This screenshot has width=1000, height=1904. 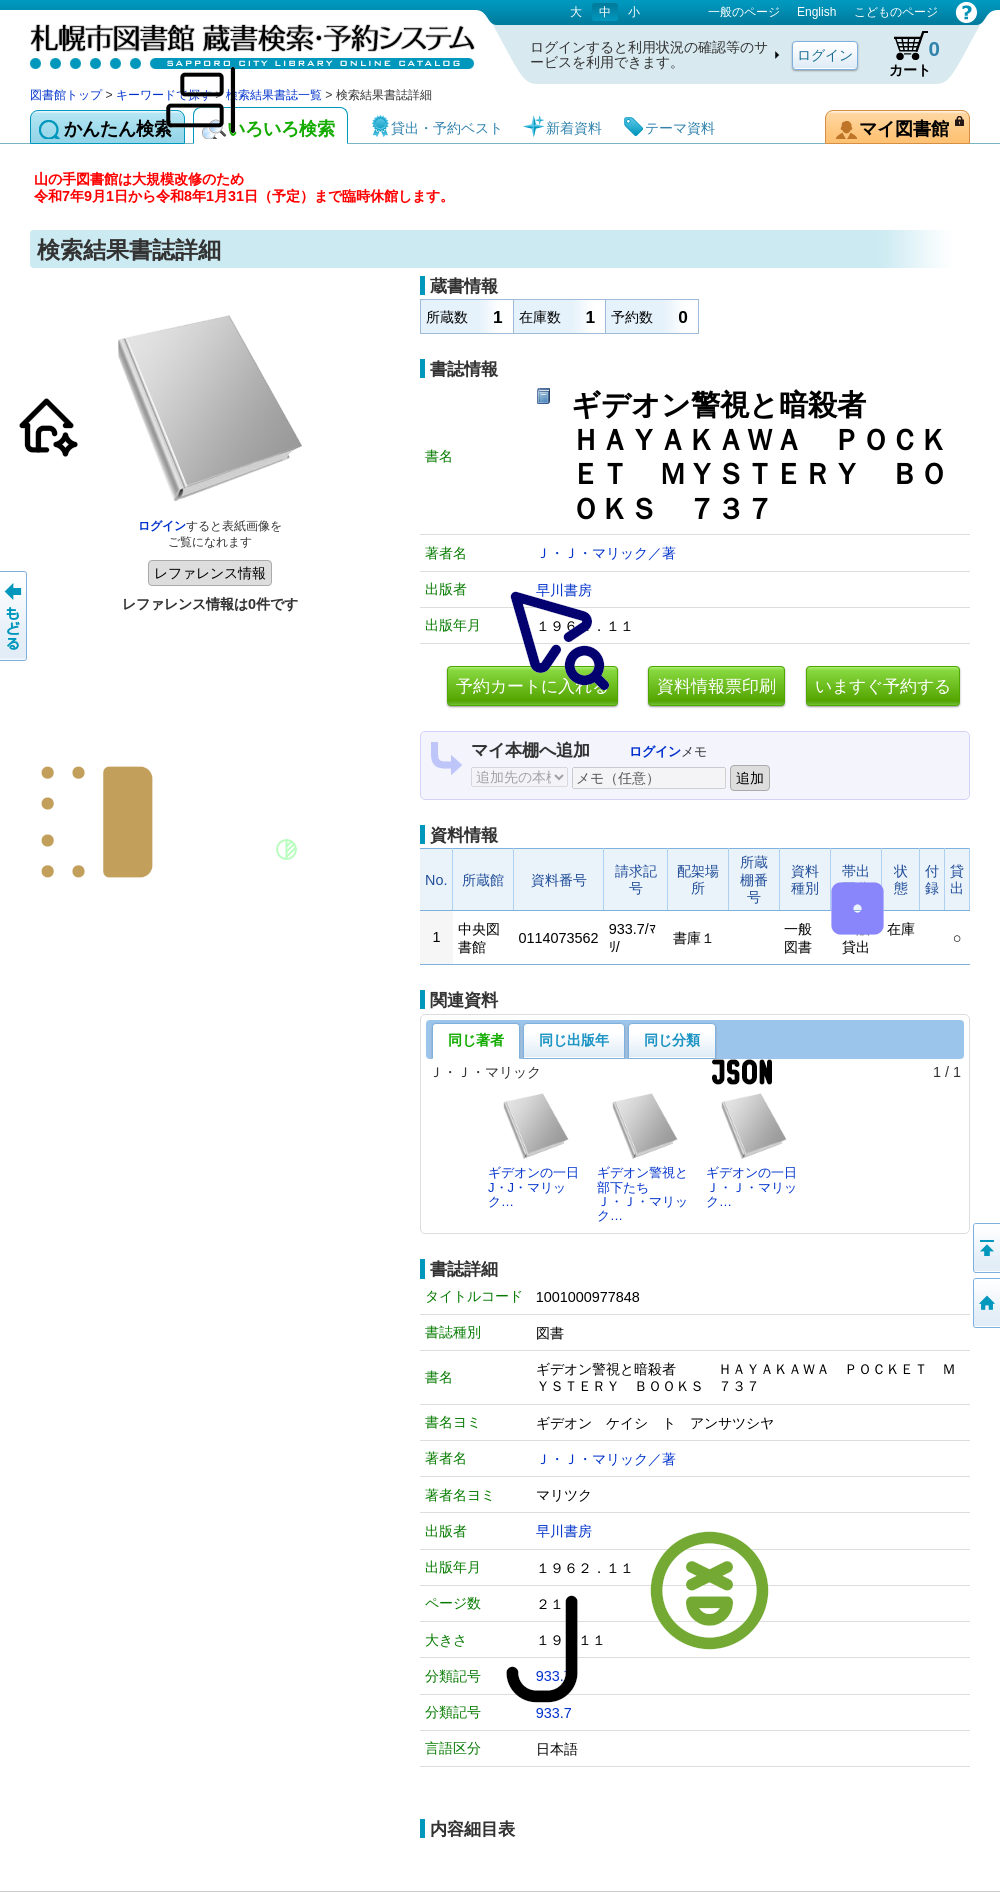 I want to click on roll the dice or generate a random result, so click(x=857, y=908).